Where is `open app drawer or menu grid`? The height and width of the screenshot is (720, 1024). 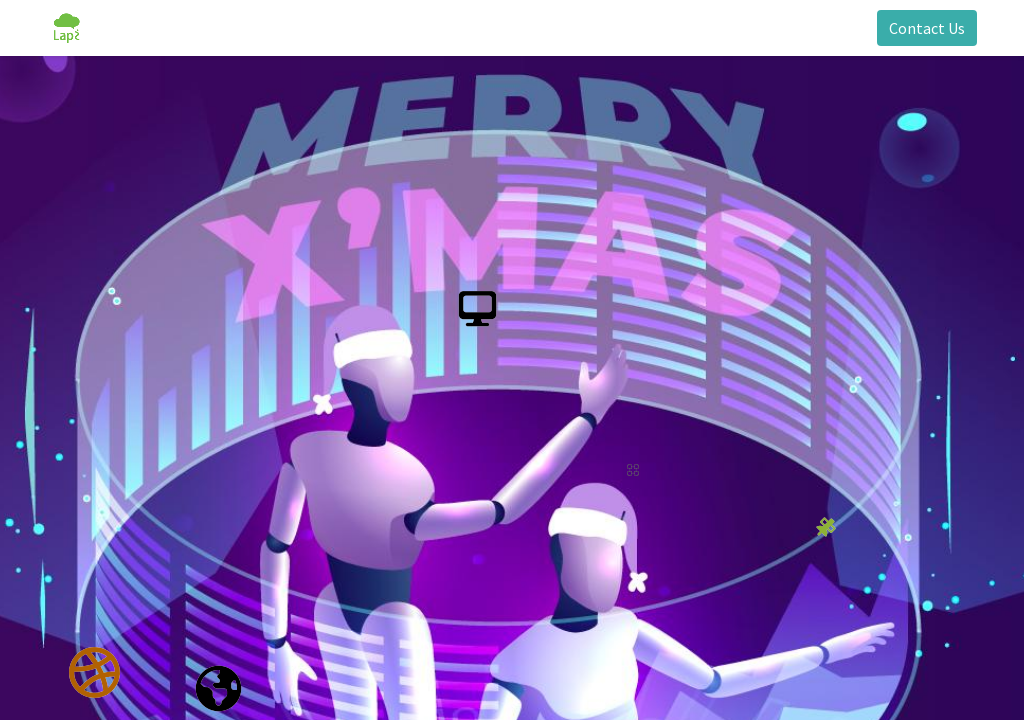 open app drawer or menu grid is located at coordinates (633, 470).